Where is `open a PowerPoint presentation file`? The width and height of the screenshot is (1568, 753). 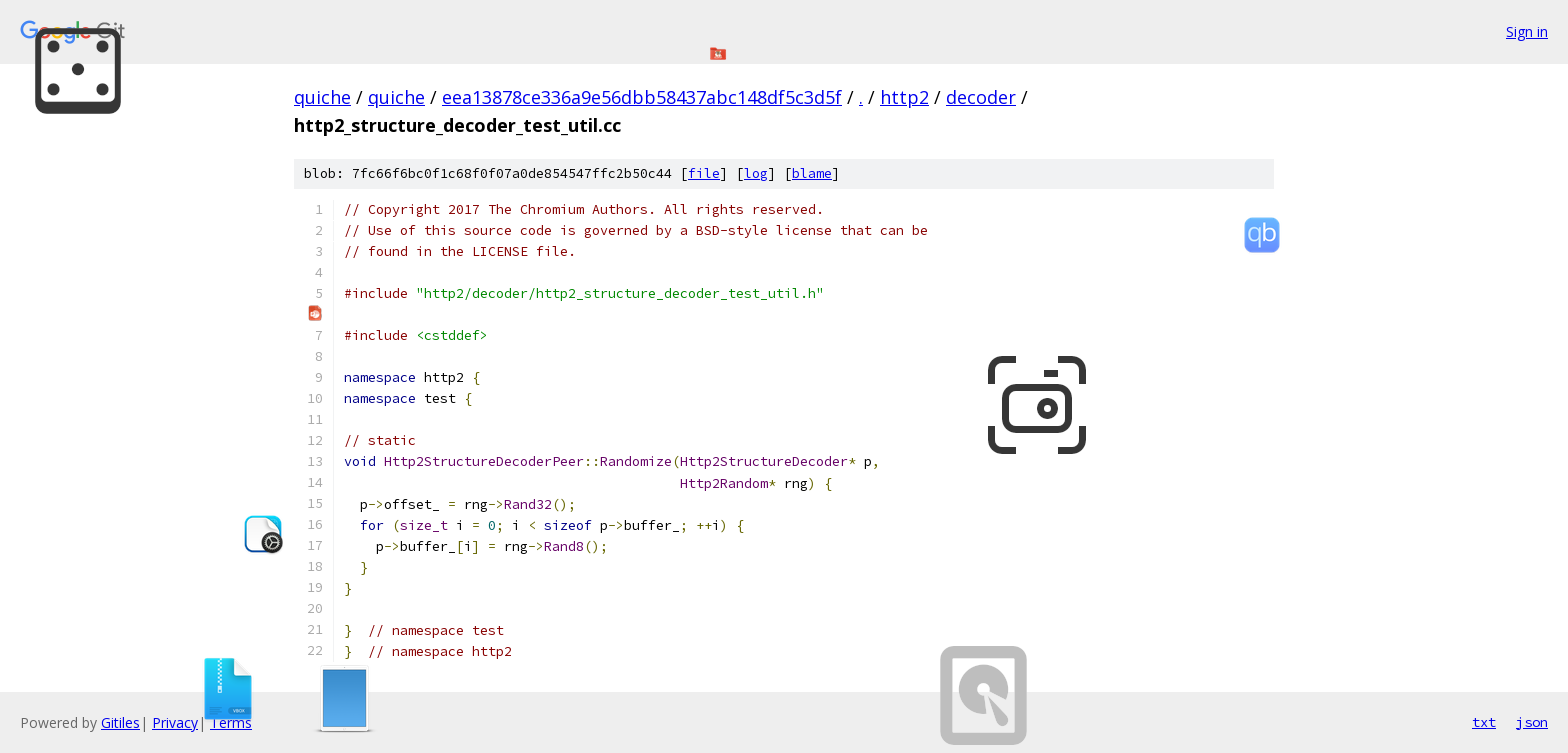
open a PowerPoint presentation file is located at coordinates (315, 313).